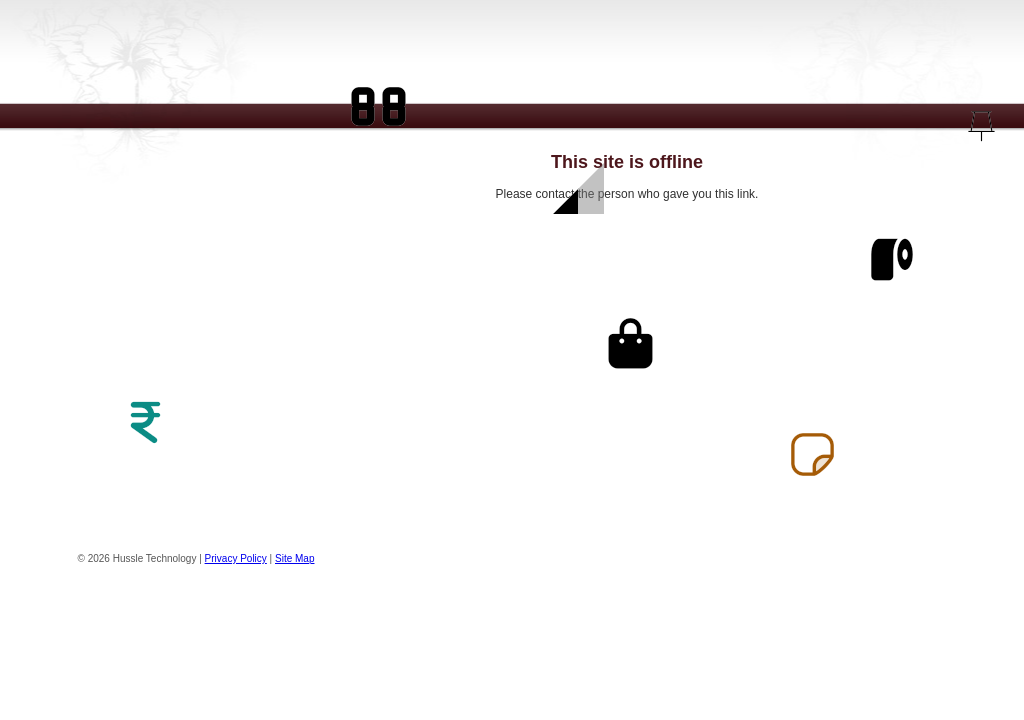  I want to click on displays the number 88 as a numeric indicator or count, so click(378, 106).